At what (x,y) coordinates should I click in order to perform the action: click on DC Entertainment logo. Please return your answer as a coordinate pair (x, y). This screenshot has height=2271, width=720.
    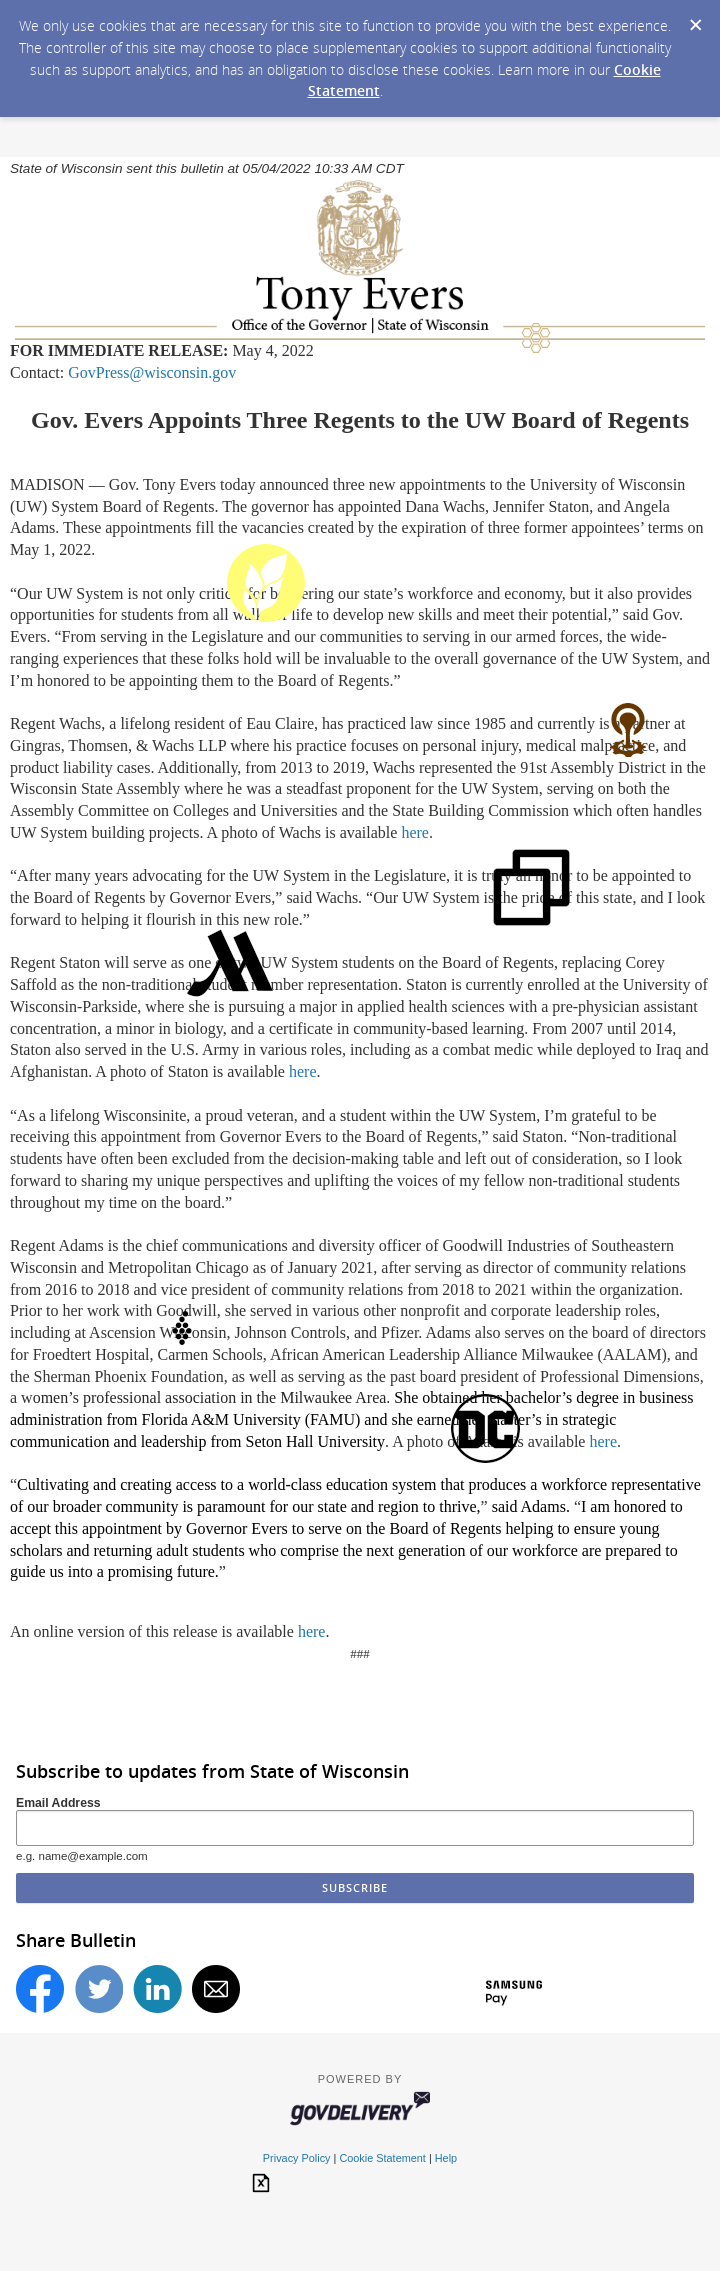
    Looking at the image, I should click on (485, 1428).